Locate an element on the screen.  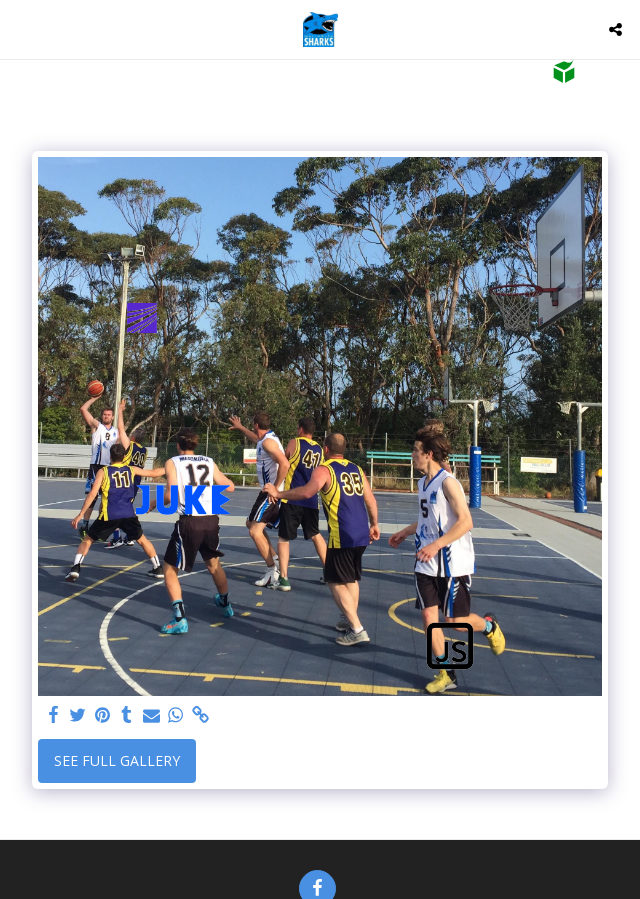
juke music streaming service logo is located at coordinates (183, 500).